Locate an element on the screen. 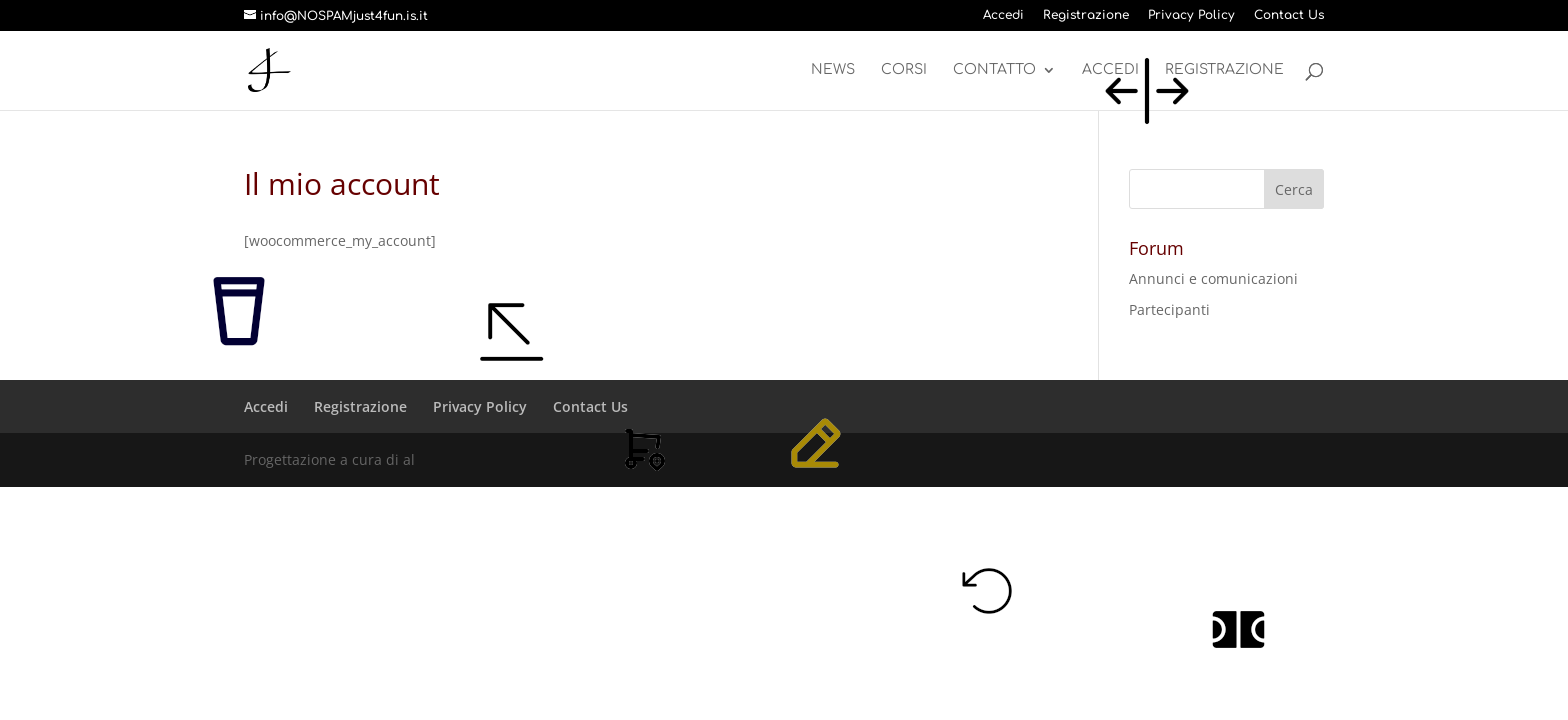 The width and height of the screenshot is (1568, 720). edit text or content is located at coordinates (815, 444).